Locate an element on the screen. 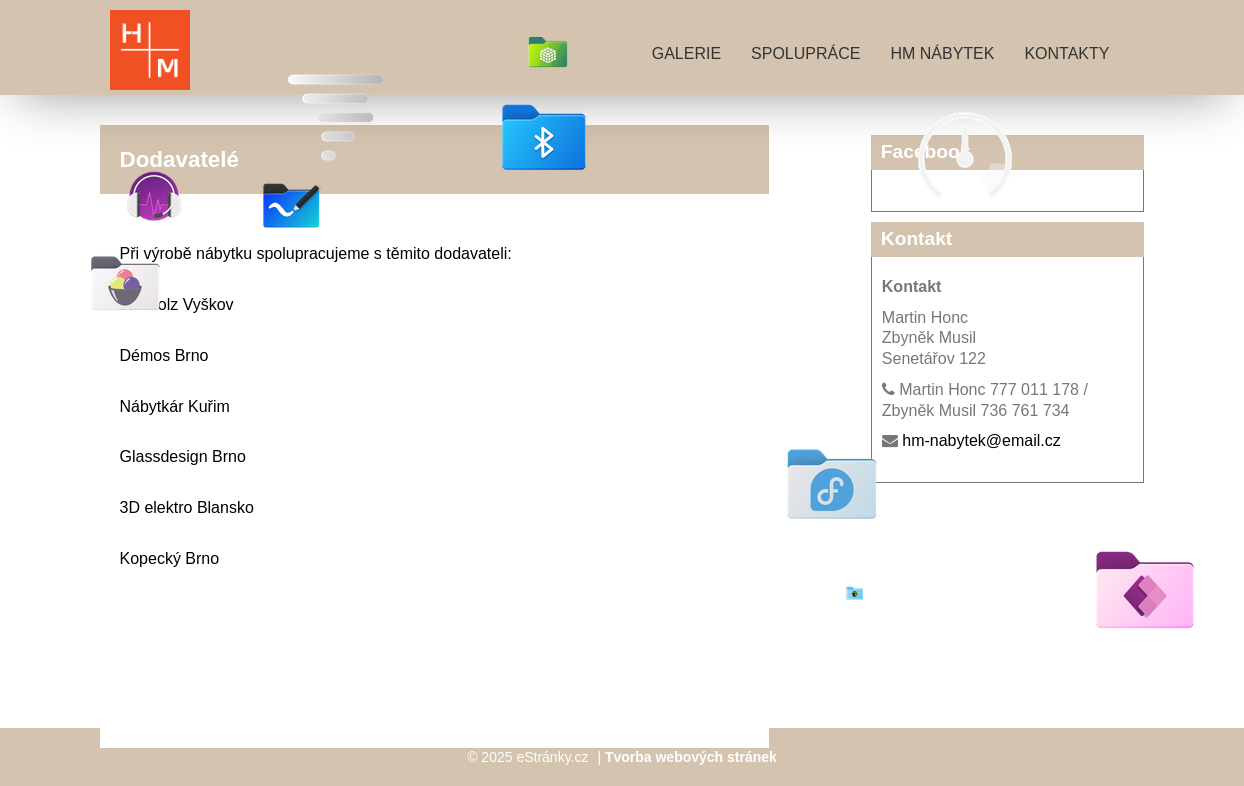 The image size is (1244, 786). audio headset device connected is located at coordinates (154, 196).